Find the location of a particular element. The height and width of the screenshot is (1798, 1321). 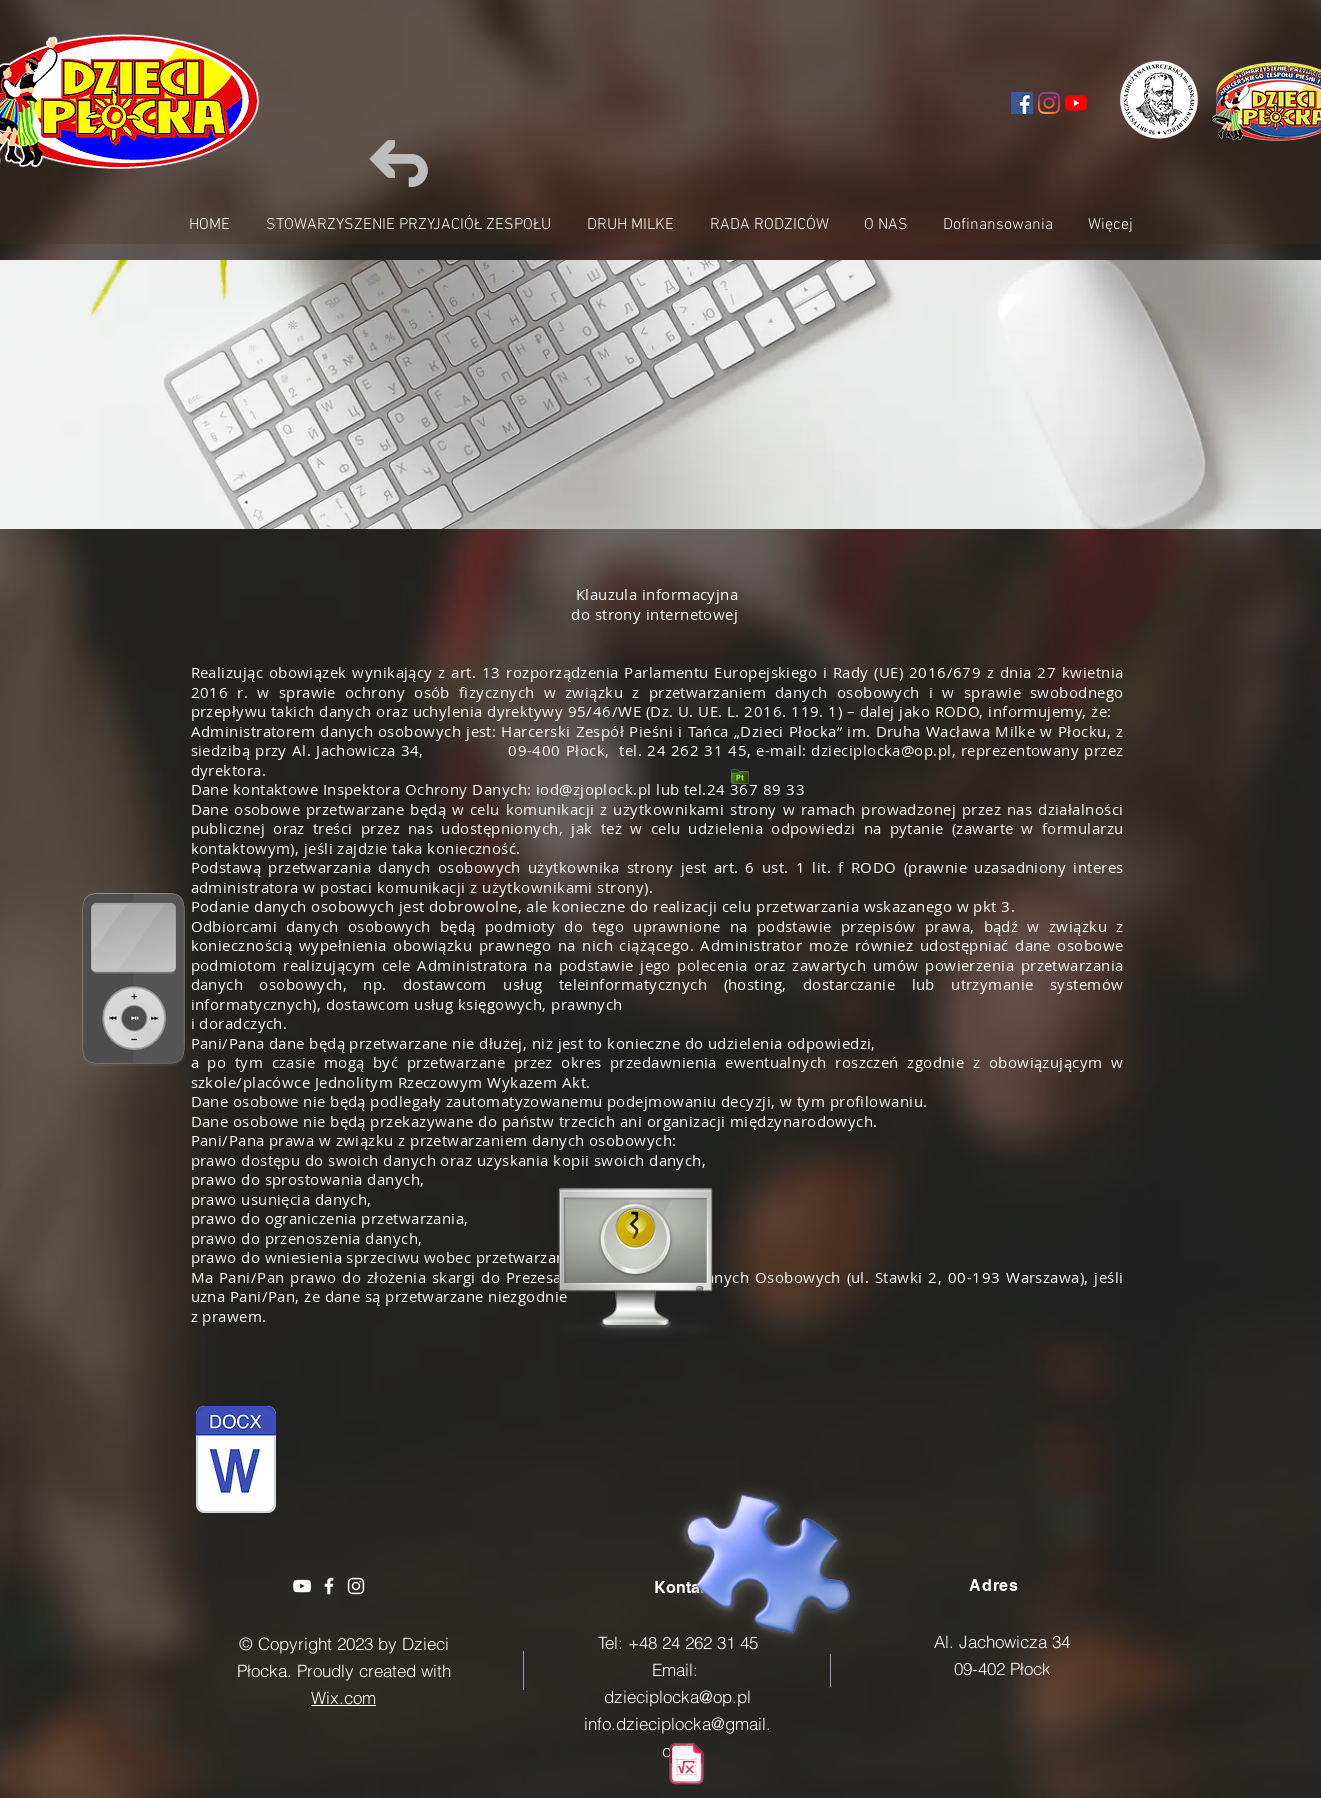

lock your screen is located at coordinates (635, 1255).